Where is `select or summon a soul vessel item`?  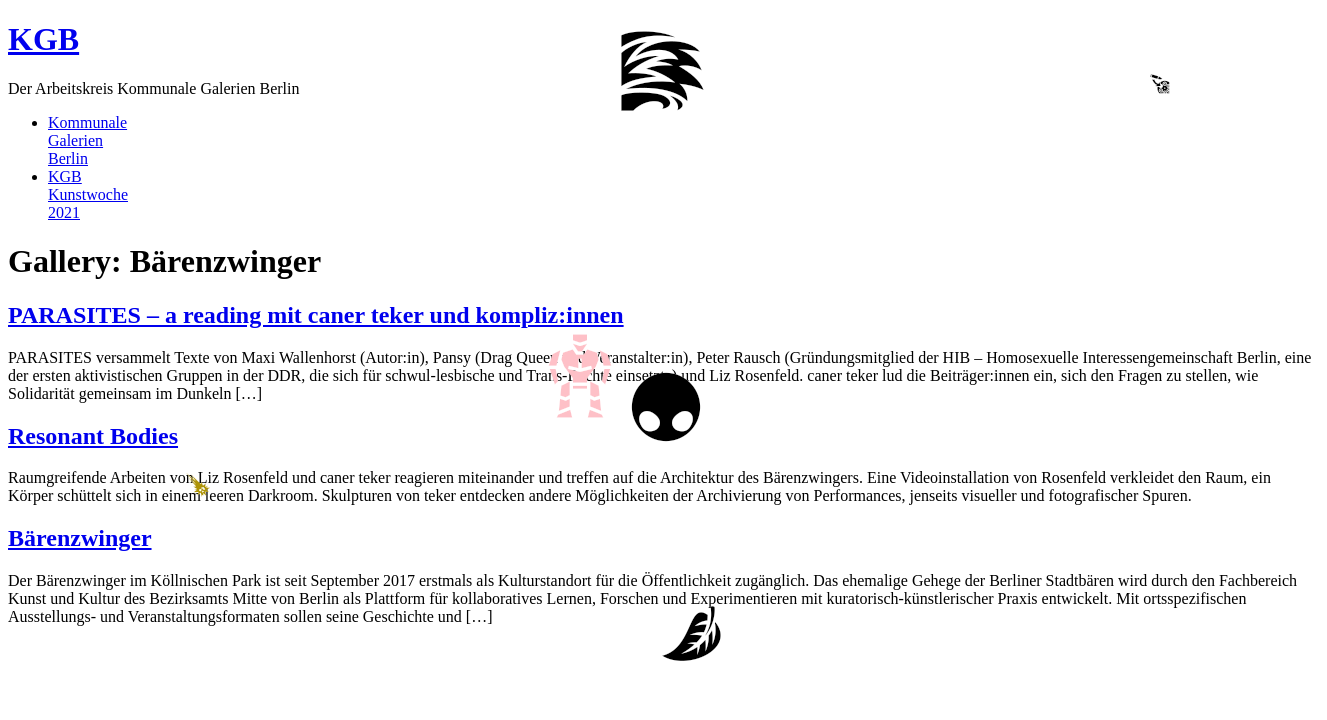 select or summon a soul vessel item is located at coordinates (666, 407).